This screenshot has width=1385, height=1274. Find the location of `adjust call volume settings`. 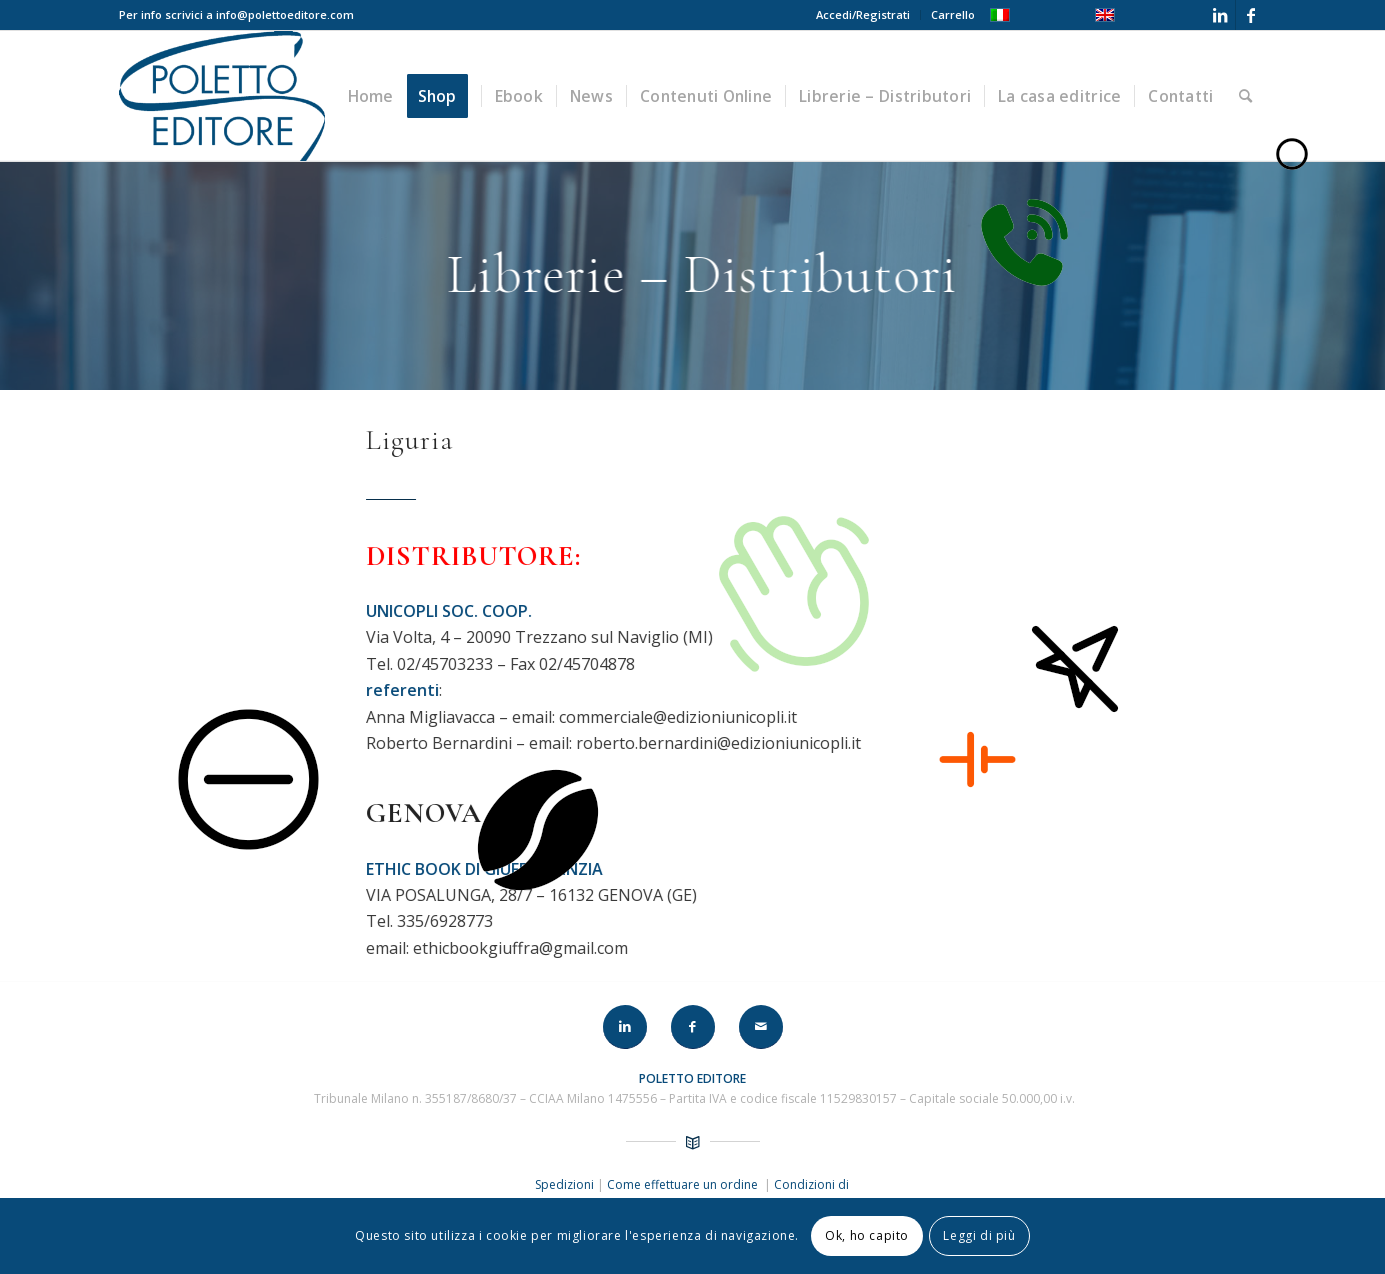

adjust call volume settings is located at coordinates (1022, 245).